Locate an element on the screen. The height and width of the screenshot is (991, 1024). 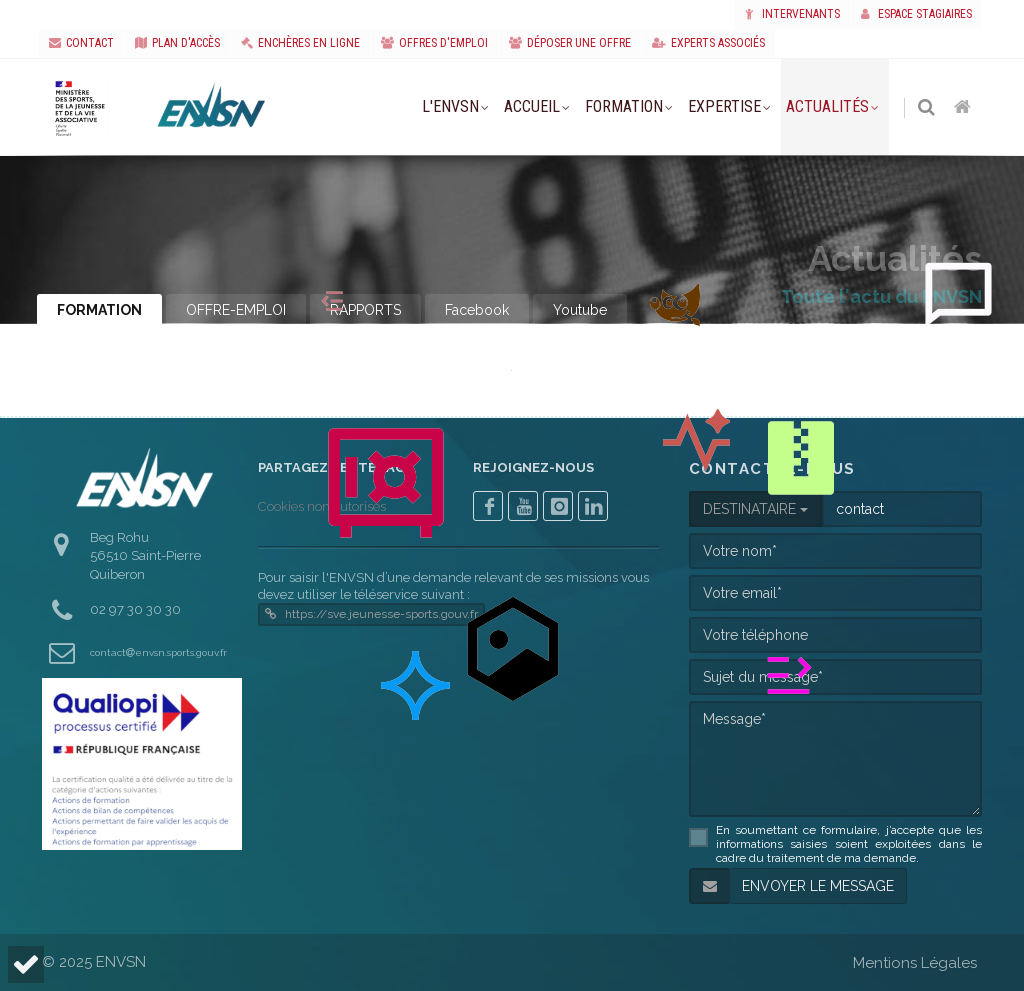
access AI-powered health monitoring is located at coordinates (696, 442).